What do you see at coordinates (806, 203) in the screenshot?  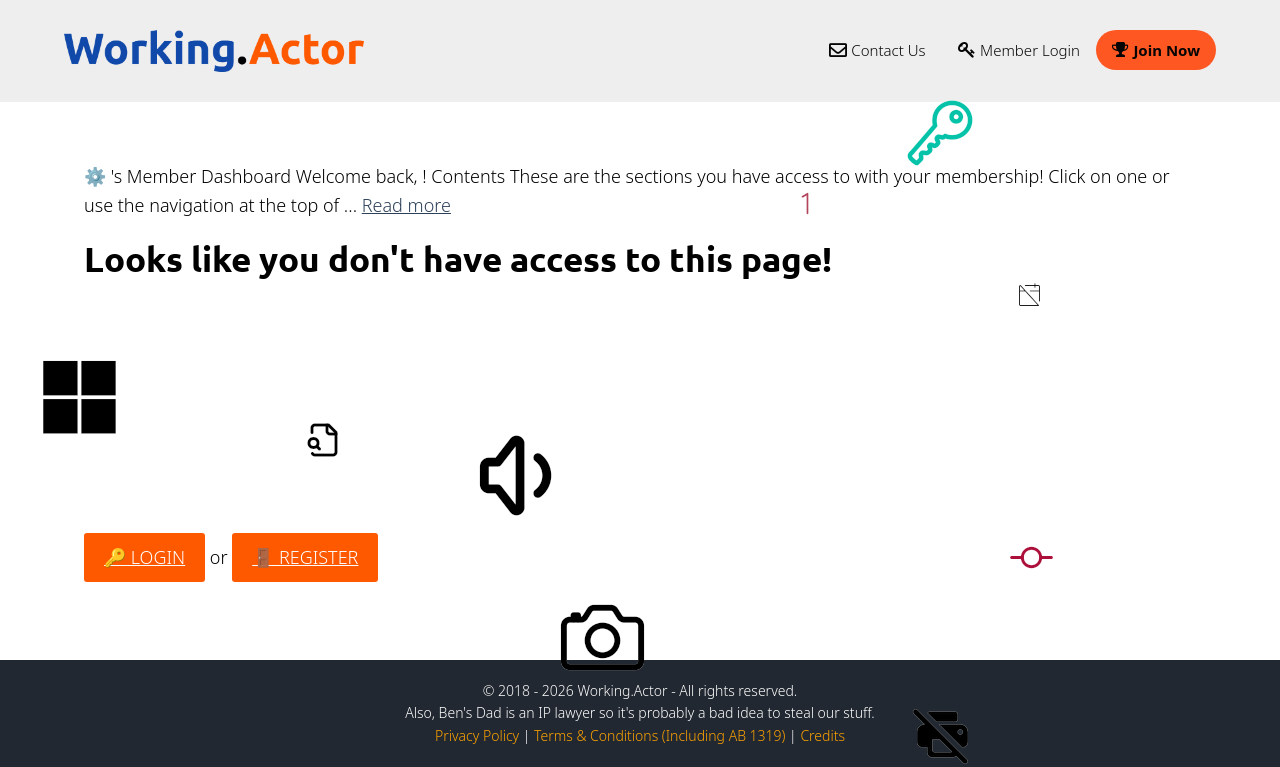 I see `indicates first place or top ranking` at bounding box center [806, 203].